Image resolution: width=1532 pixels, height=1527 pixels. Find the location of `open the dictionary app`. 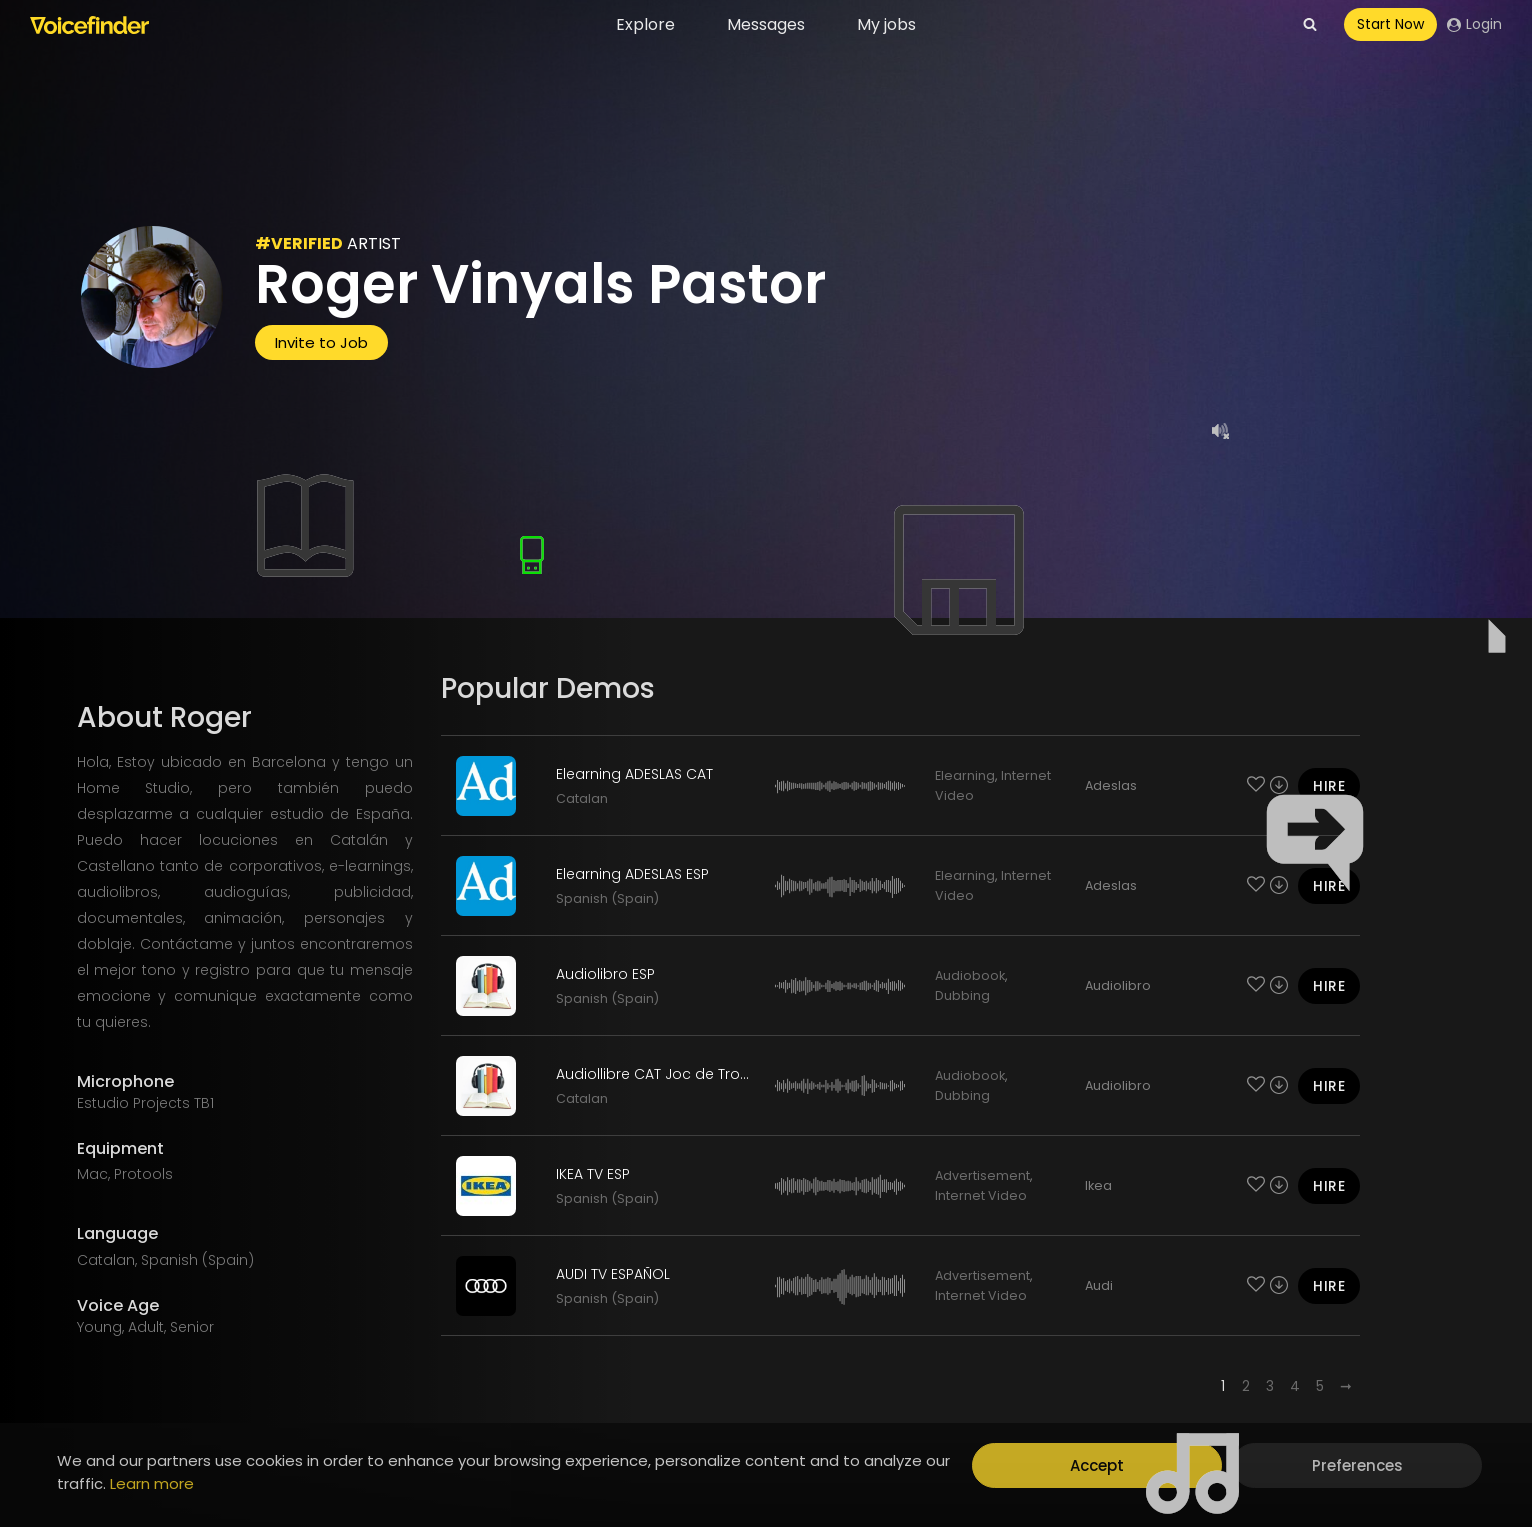

open the dictionary app is located at coordinates (309, 525).